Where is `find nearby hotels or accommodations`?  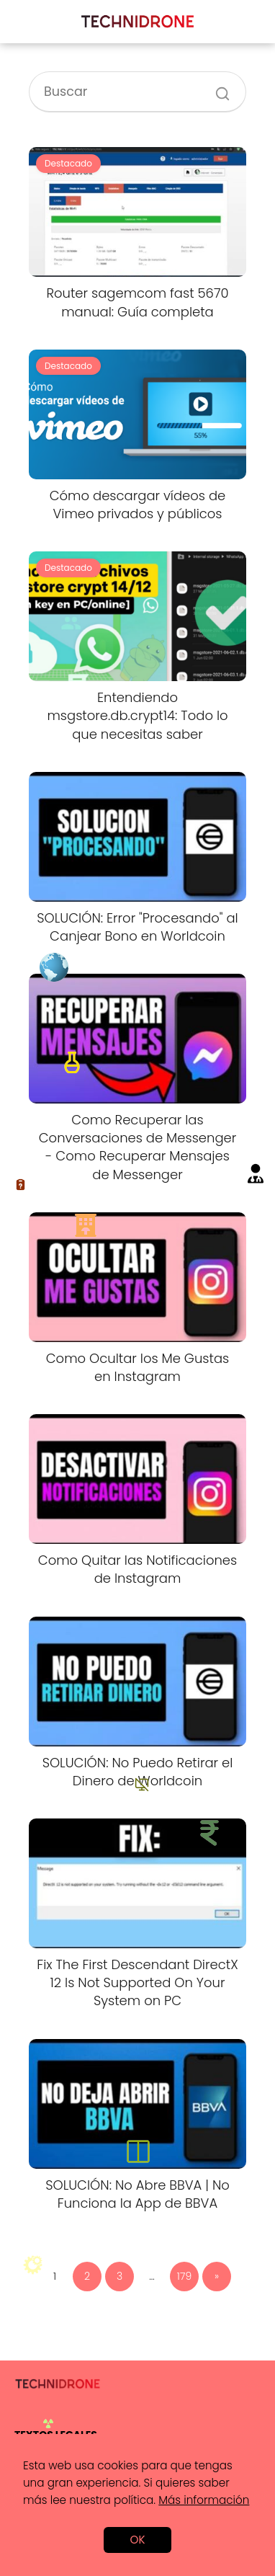 find nearby hotels or accommodations is located at coordinates (86, 1225).